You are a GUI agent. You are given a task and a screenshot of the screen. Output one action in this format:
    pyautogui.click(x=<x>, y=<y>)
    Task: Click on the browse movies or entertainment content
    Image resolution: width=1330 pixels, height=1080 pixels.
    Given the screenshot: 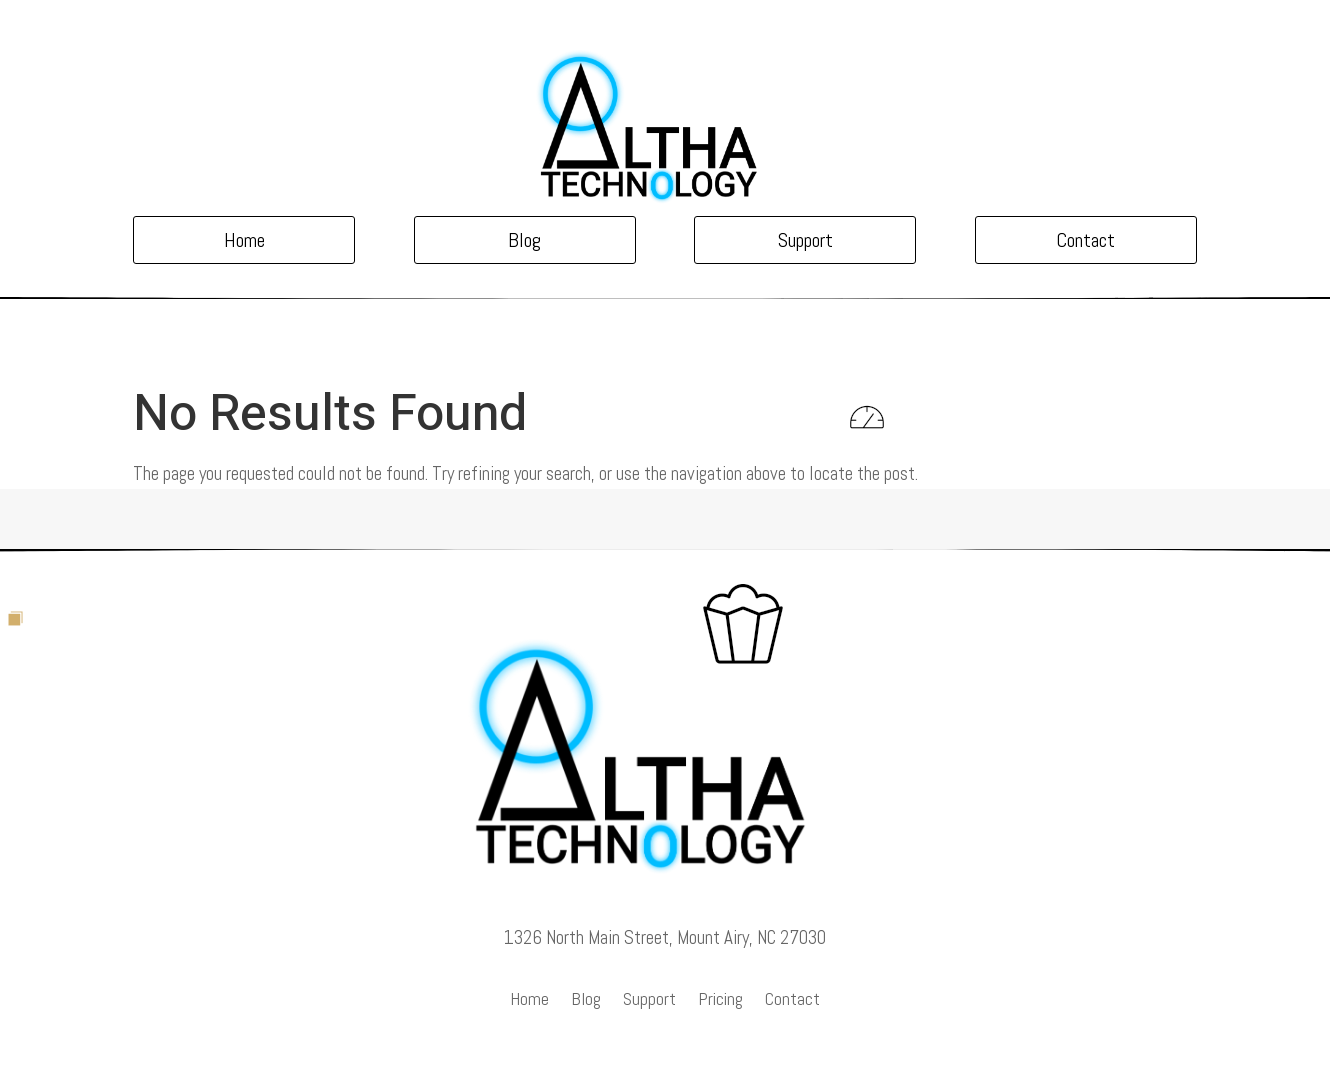 What is the action you would take?
    pyautogui.click(x=743, y=627)
    